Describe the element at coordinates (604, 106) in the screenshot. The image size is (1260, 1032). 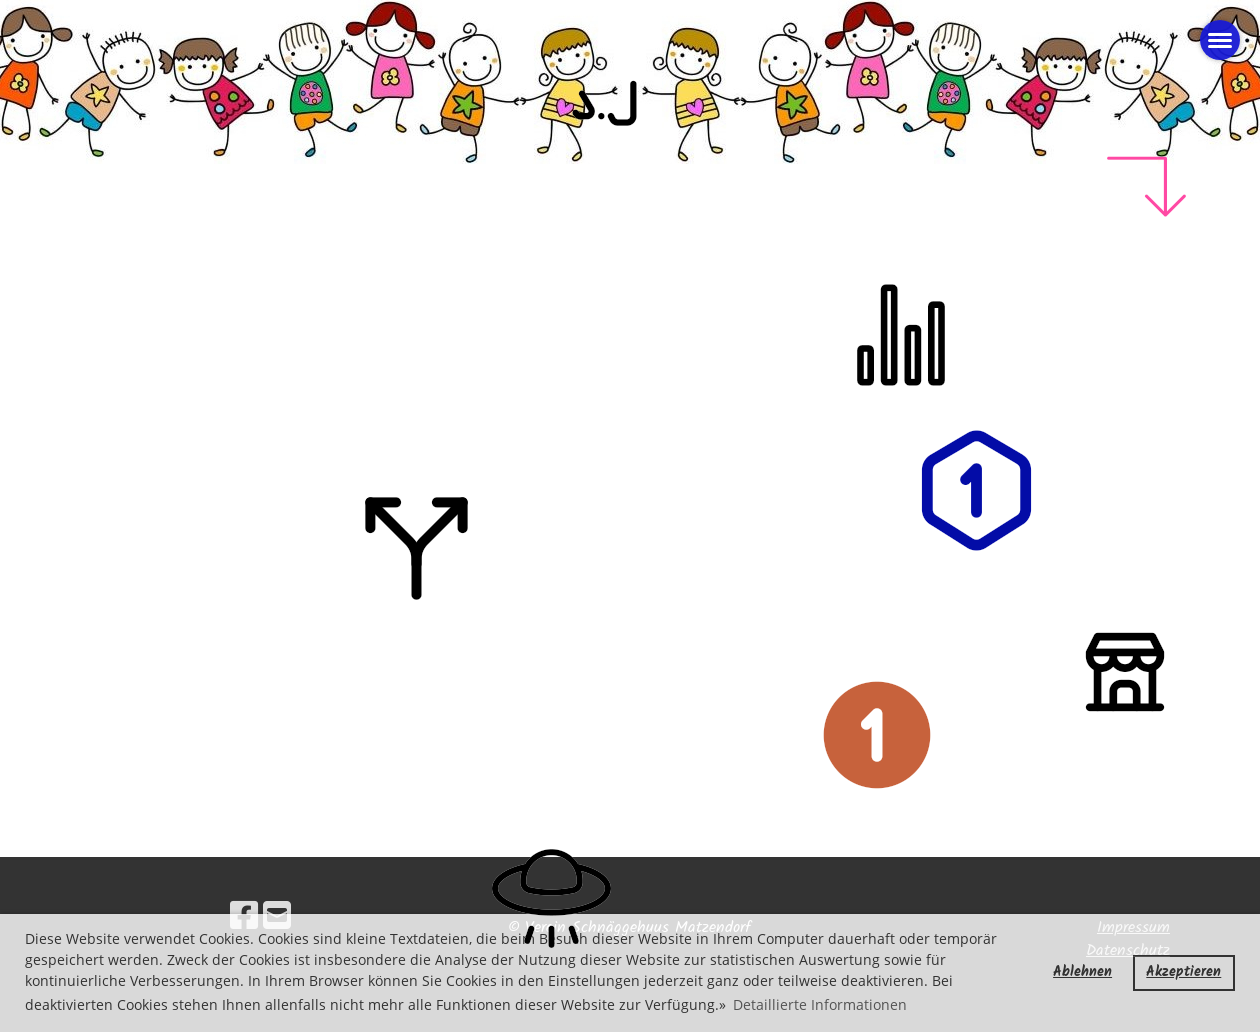
I see `represents Libyan dinar currency` at that location.